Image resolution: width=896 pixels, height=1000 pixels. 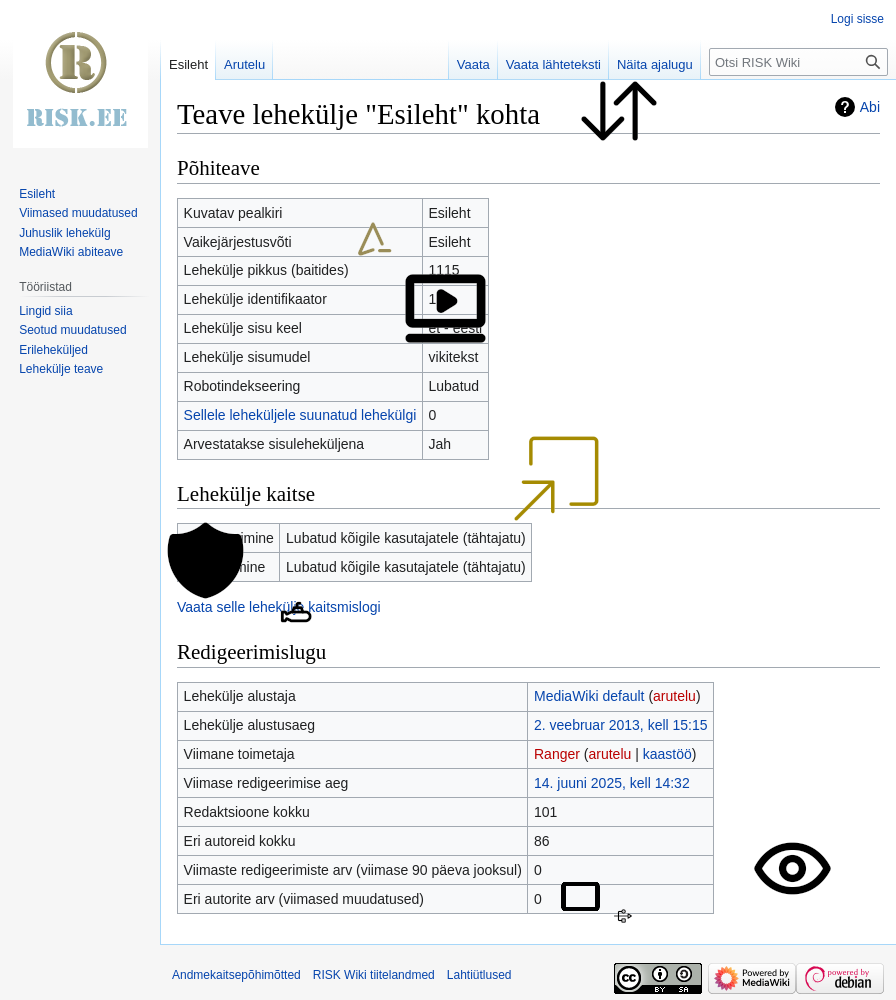 I want to click on connect a USB device, so click(x=623, y=916).